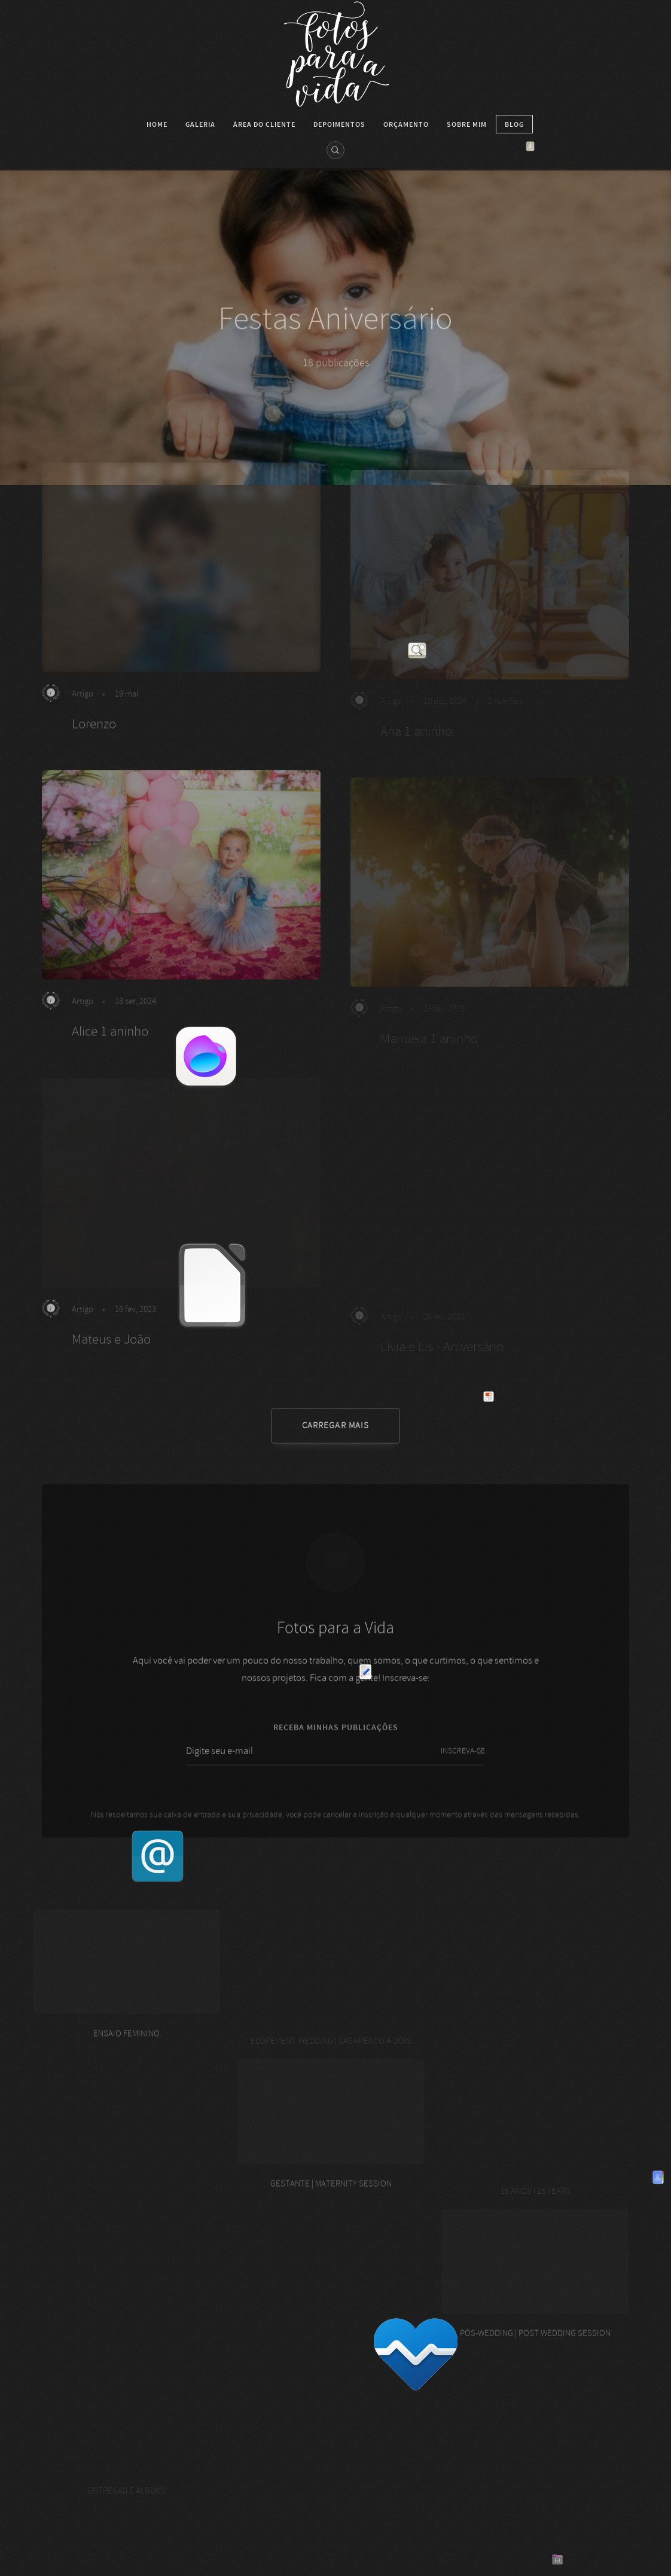 The height and width of the screenshot is (2576, 671). Describe the element at coordinates (365, 1672) in the screenshot. I see `open the text editor application` at that location.